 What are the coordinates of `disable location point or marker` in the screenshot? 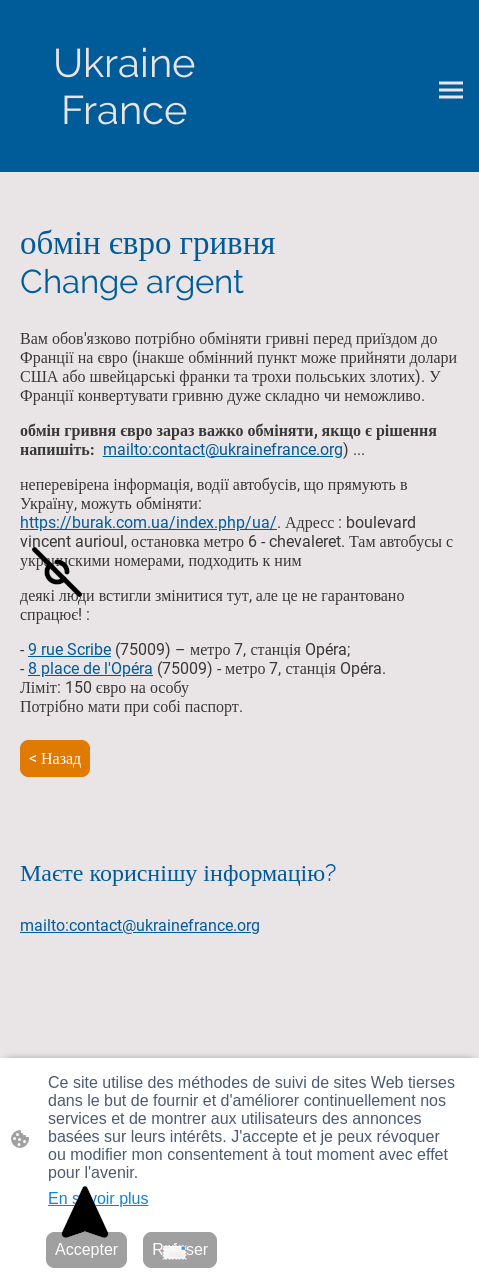 It's located at (57, 572).